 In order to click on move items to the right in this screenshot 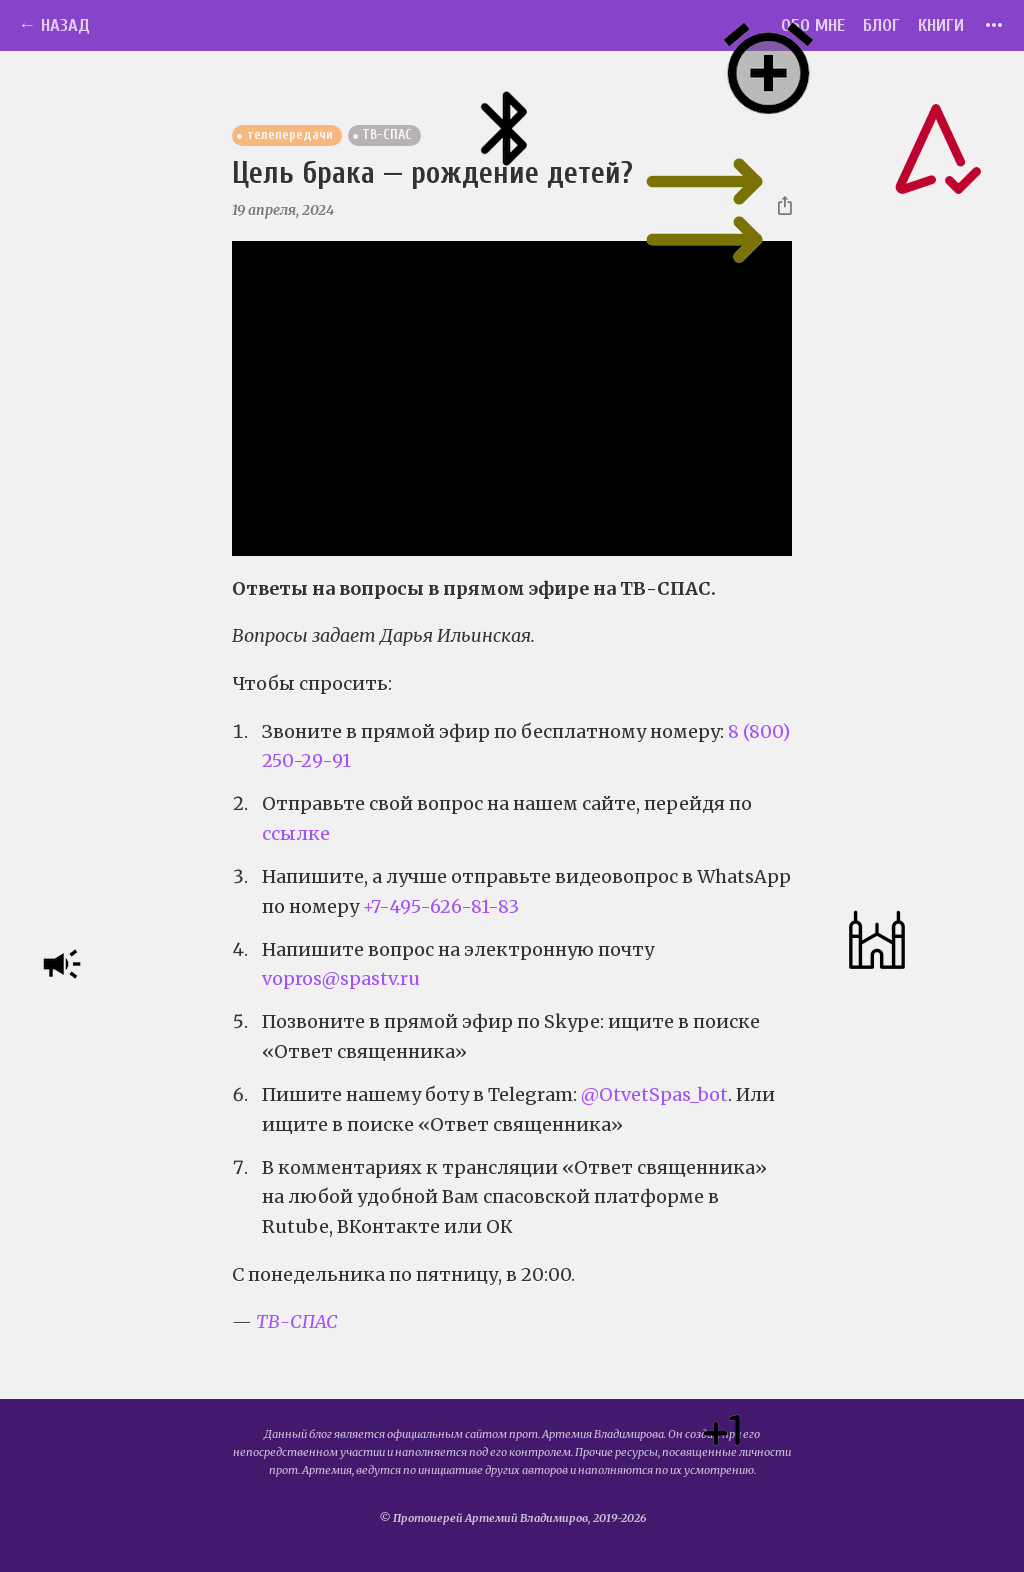, I will do `click(704, 210)`.